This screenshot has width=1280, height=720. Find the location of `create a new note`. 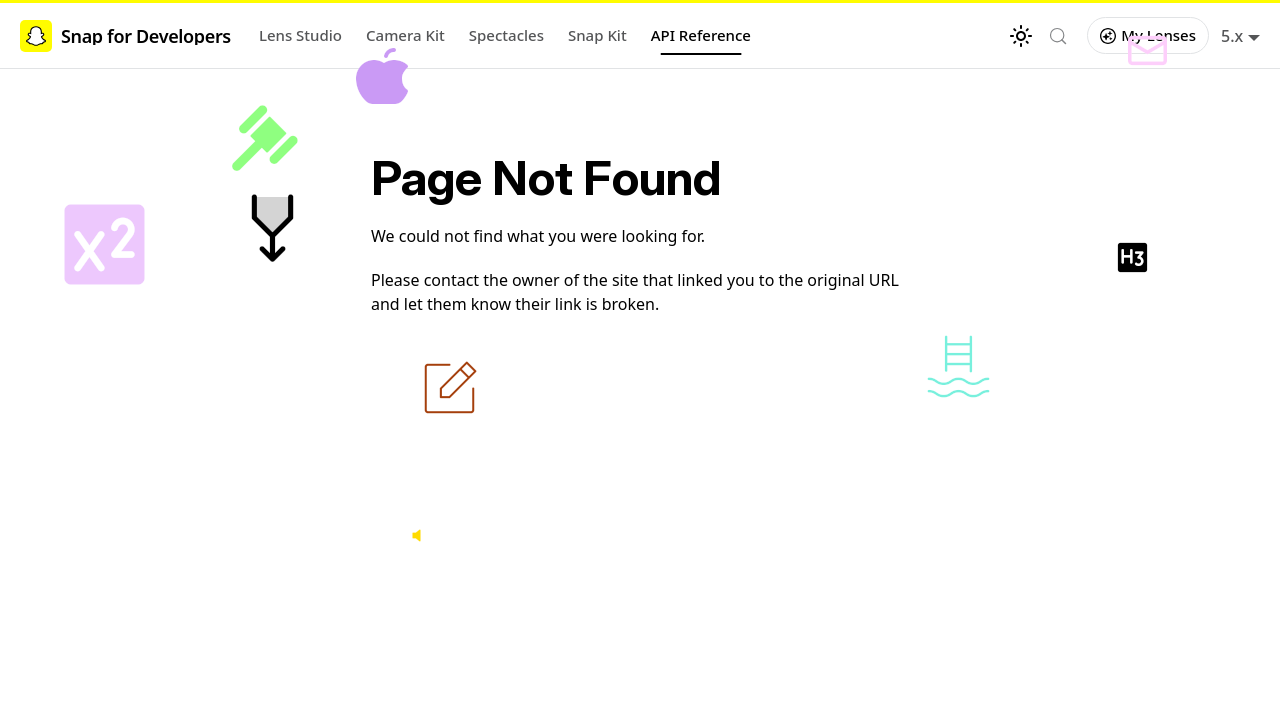

create a new note is located at coordinates (449, 388).